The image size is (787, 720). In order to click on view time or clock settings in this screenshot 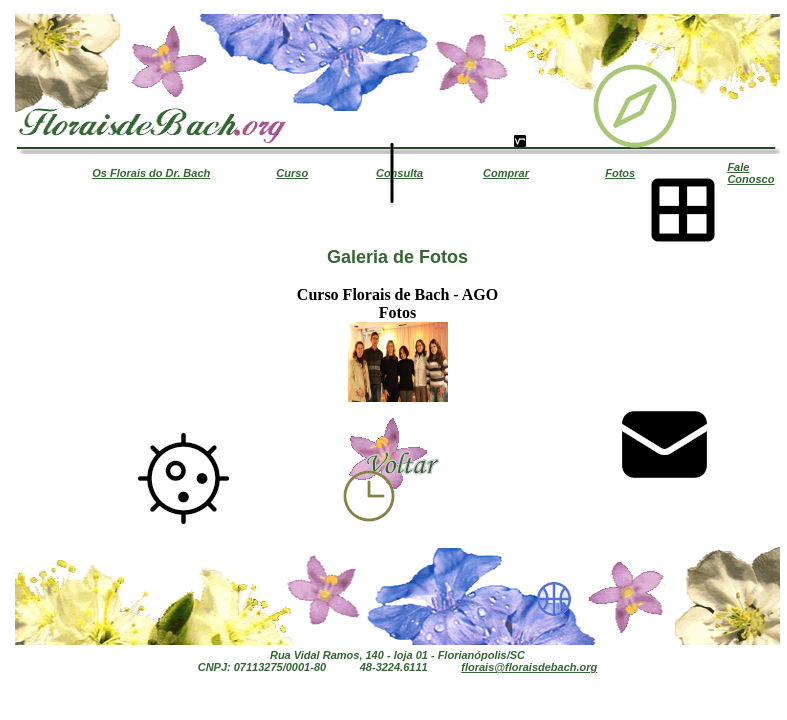, I will do `click(369, 496)`.